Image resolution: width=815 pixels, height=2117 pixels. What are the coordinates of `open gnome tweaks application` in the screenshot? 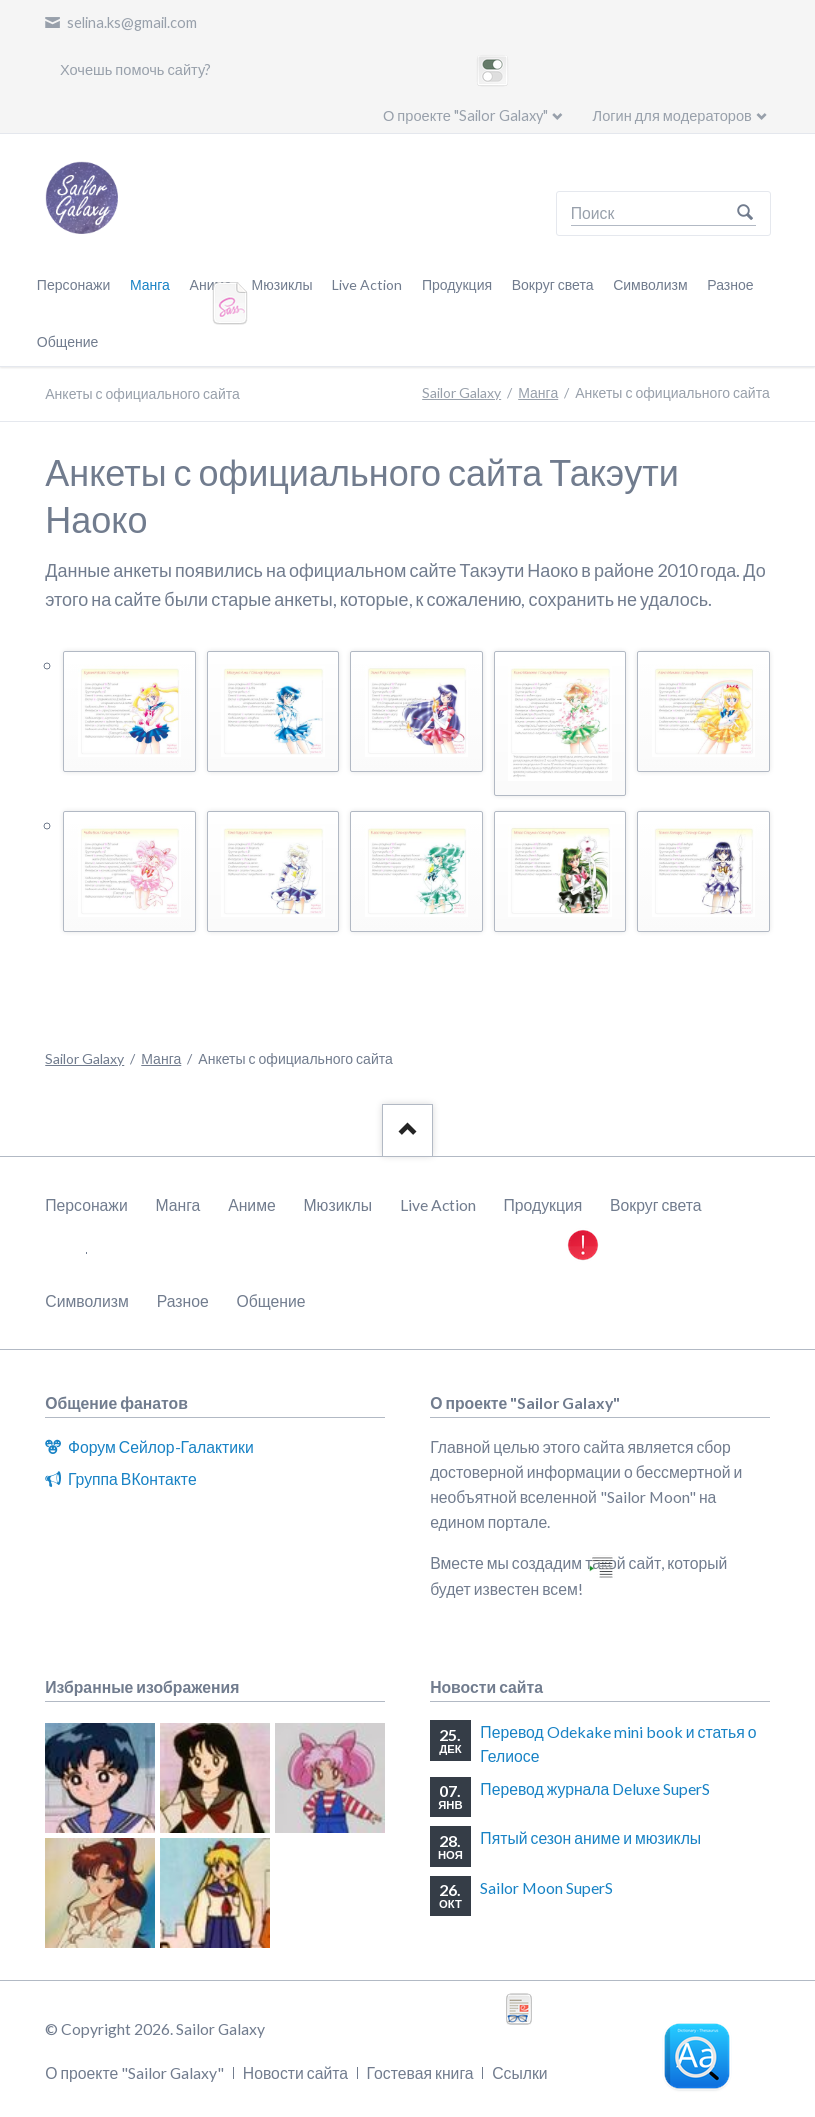 It's located at (492, 70).